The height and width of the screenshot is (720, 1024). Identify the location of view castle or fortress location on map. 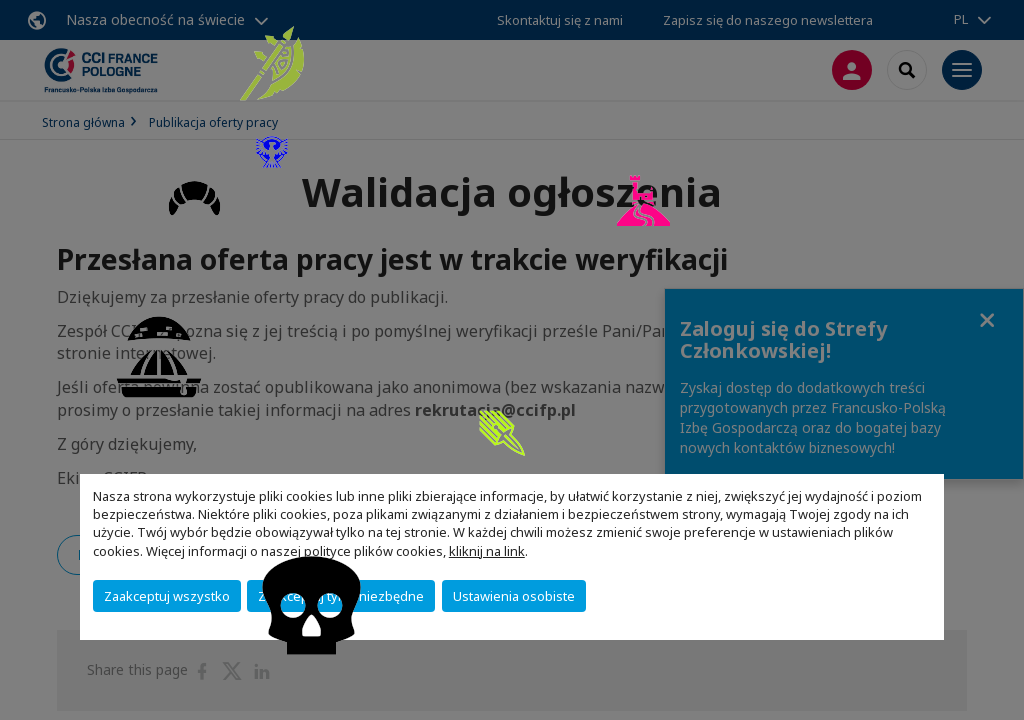
(643, 199).